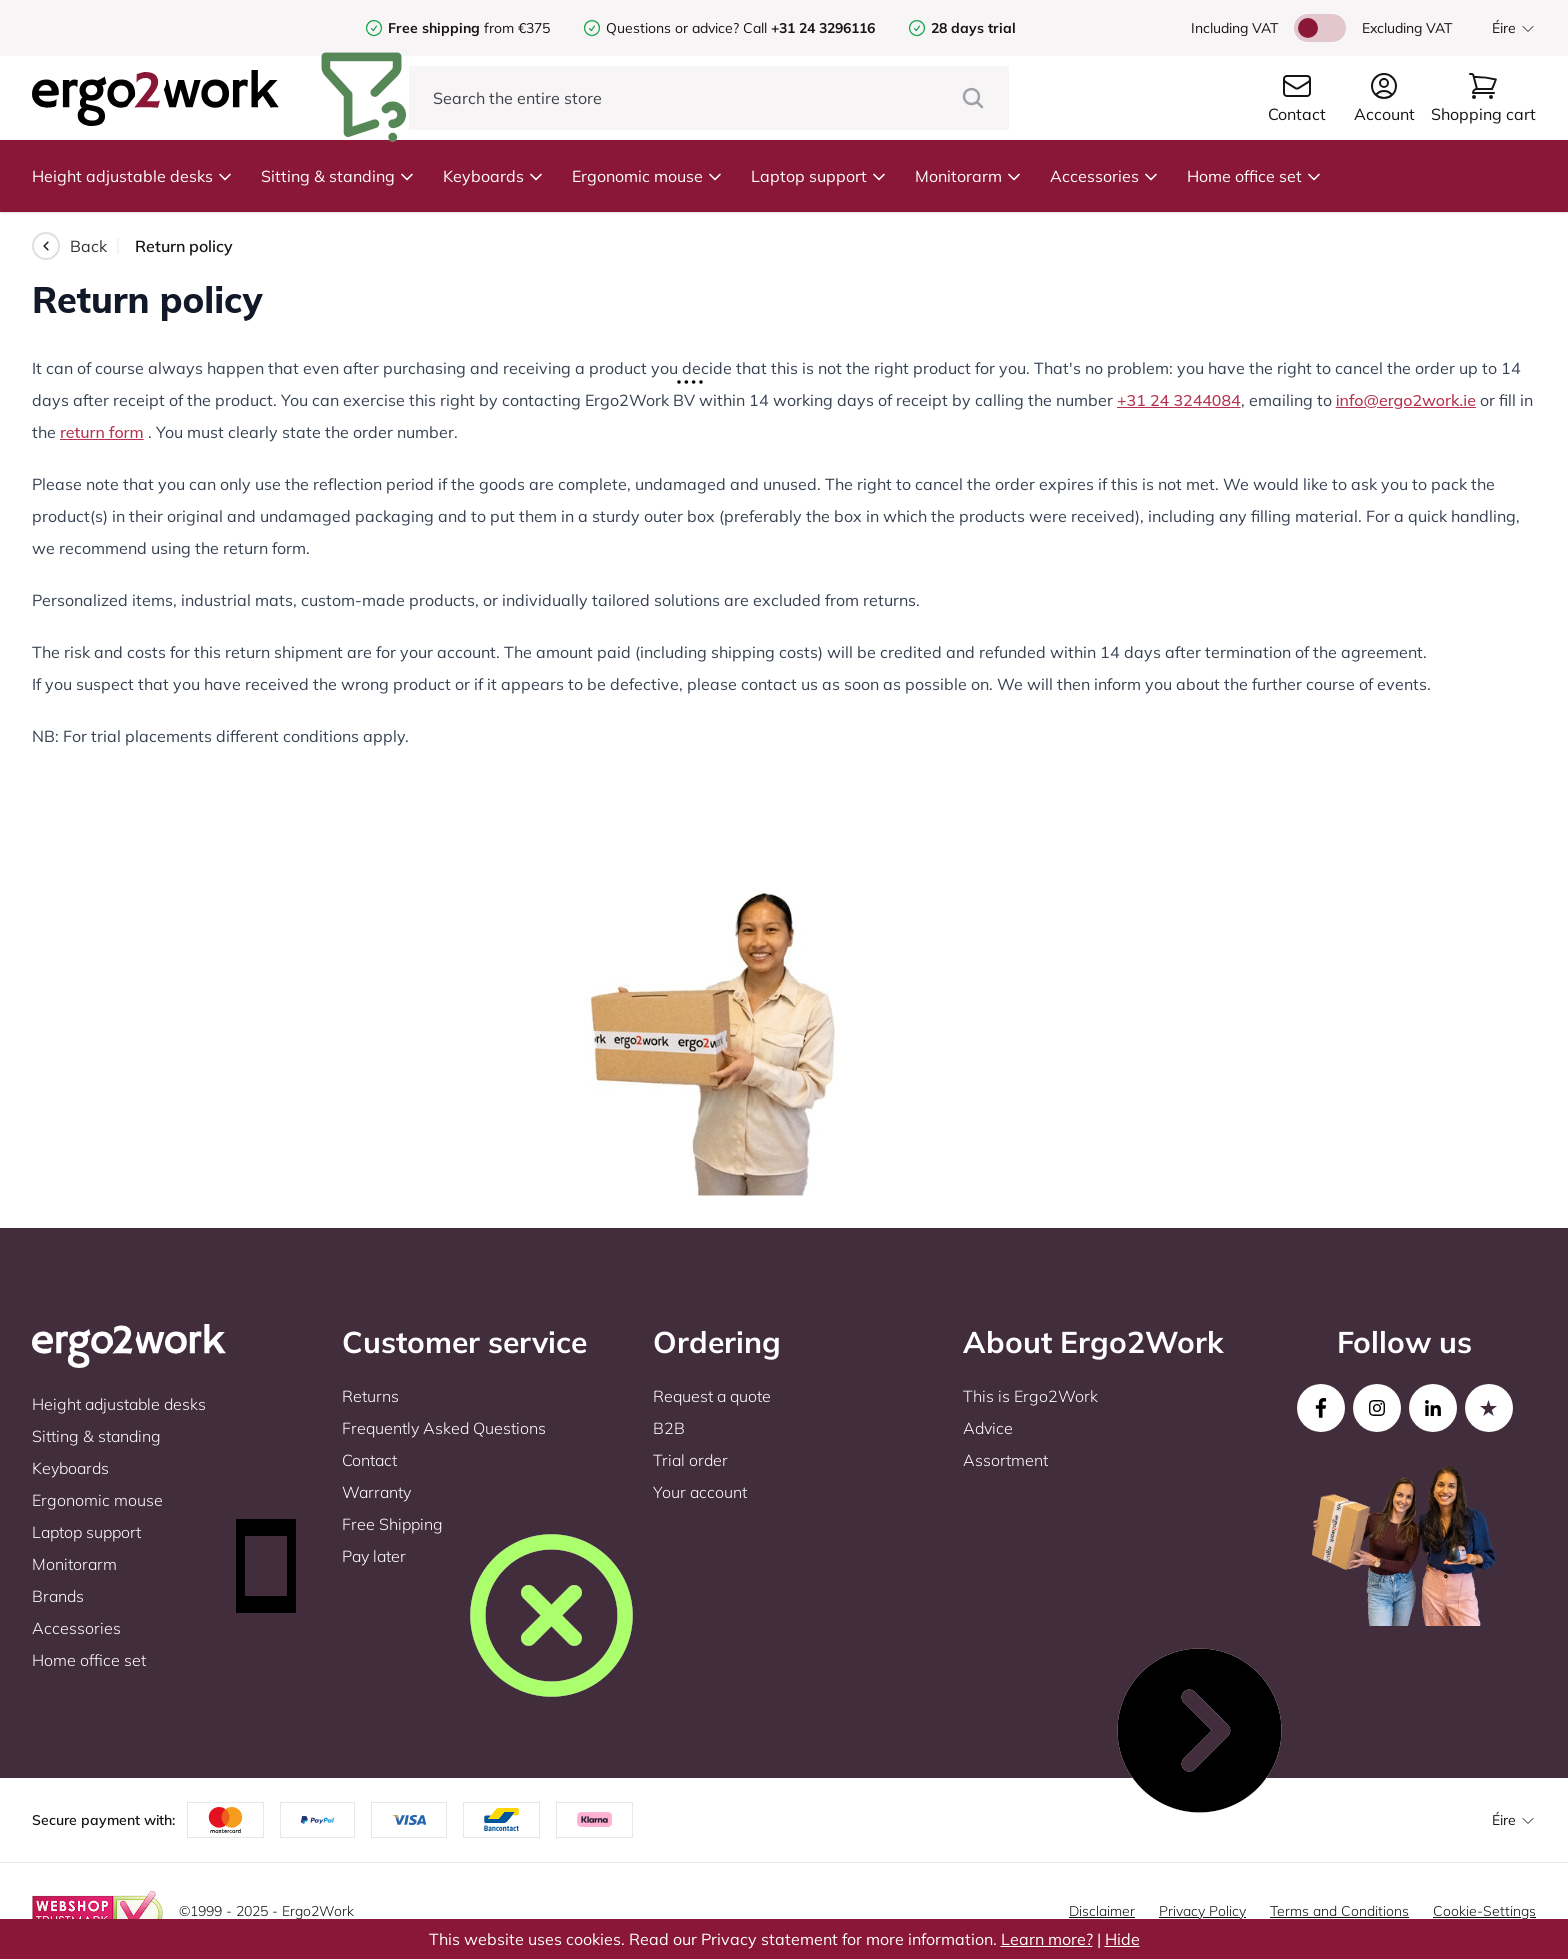 This screenshot has width=1568, height=1959. Describe the element at coordinates (690, 371) in the screenshot. I see `indicates very weak or minimal signal strength` at that location.